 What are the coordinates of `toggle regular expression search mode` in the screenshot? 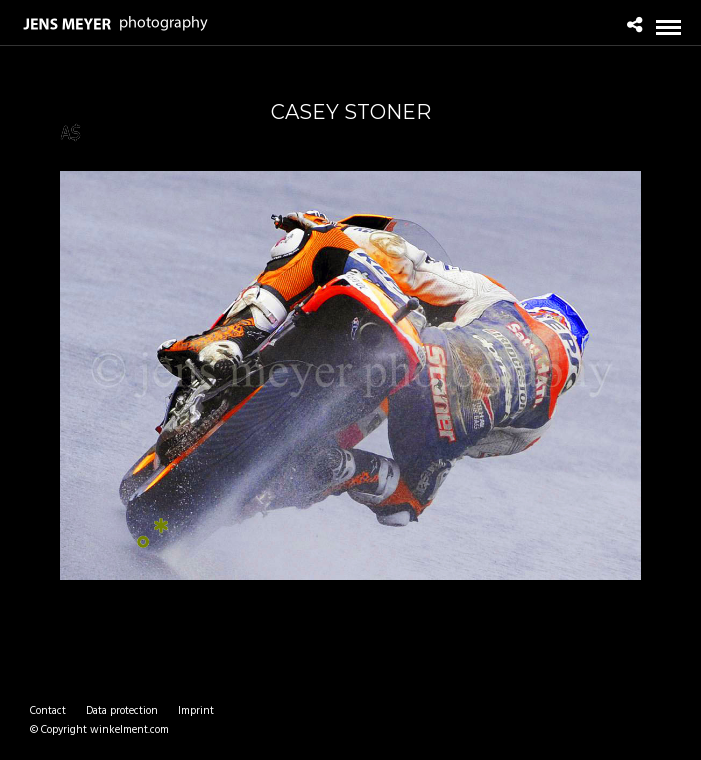 It's located at (152, 532).